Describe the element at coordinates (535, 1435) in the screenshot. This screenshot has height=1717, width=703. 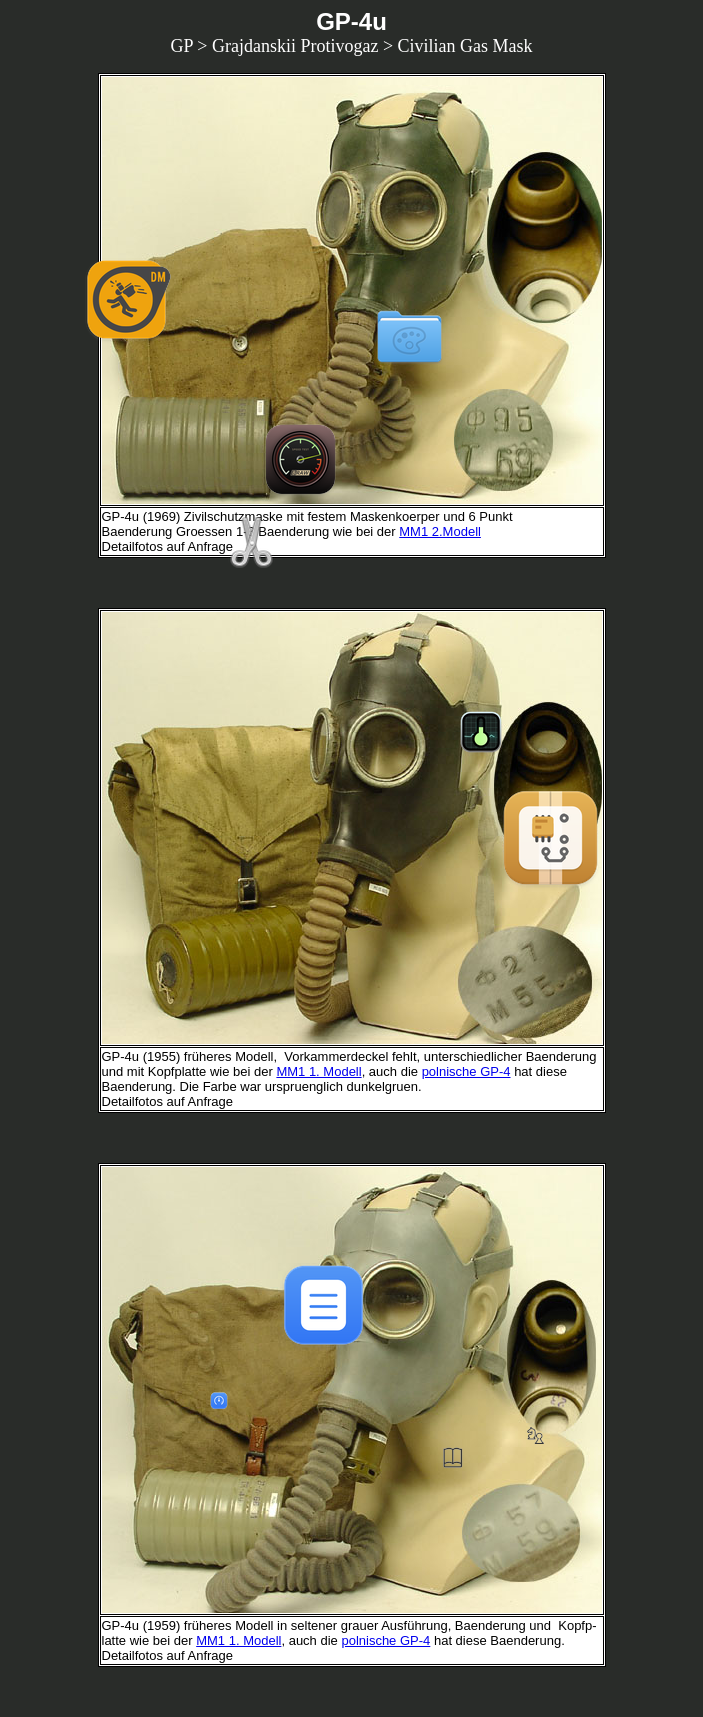
I see `open chess game application` at that location.